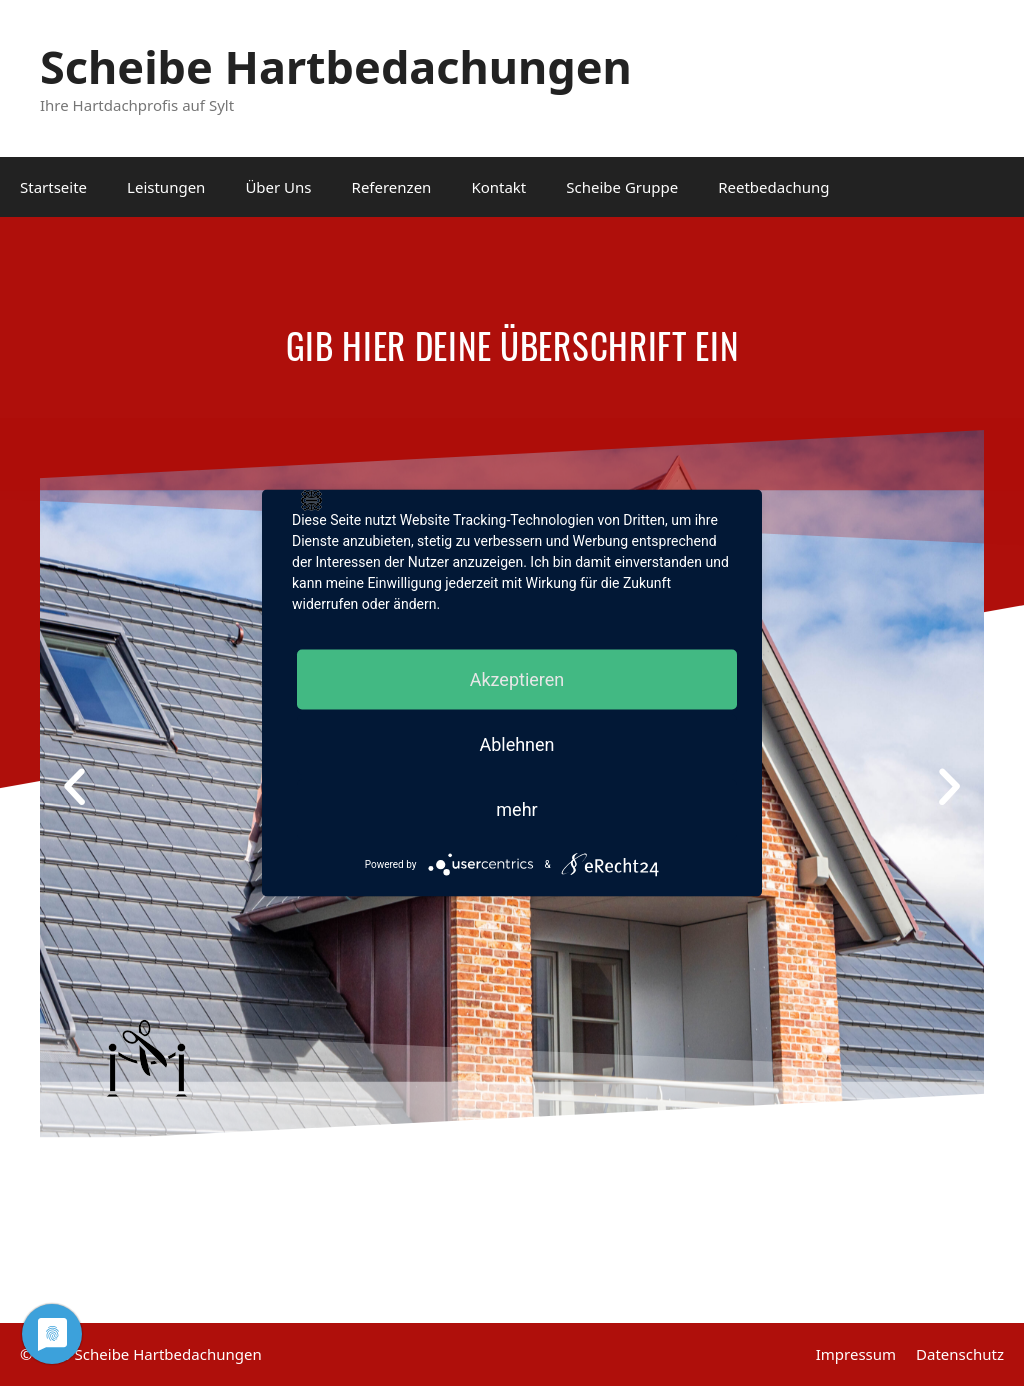 The height and width of the screenshot is (1386, 1024). I want to click on indicates a new feature or section launch, so click(147, 1057).